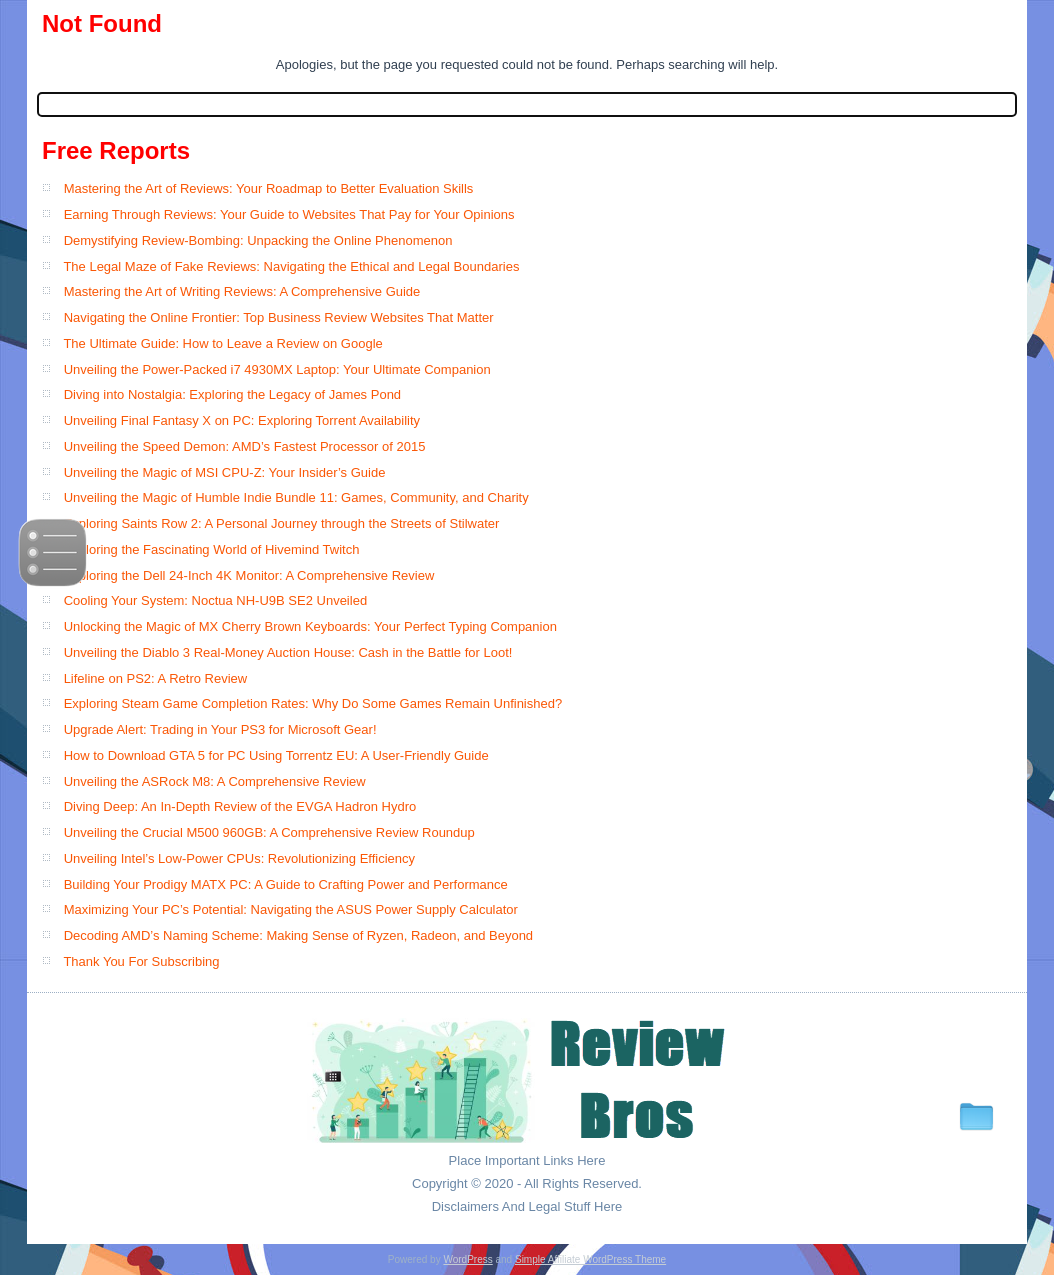  I want to click on open the reminders app, so click(52, 552).